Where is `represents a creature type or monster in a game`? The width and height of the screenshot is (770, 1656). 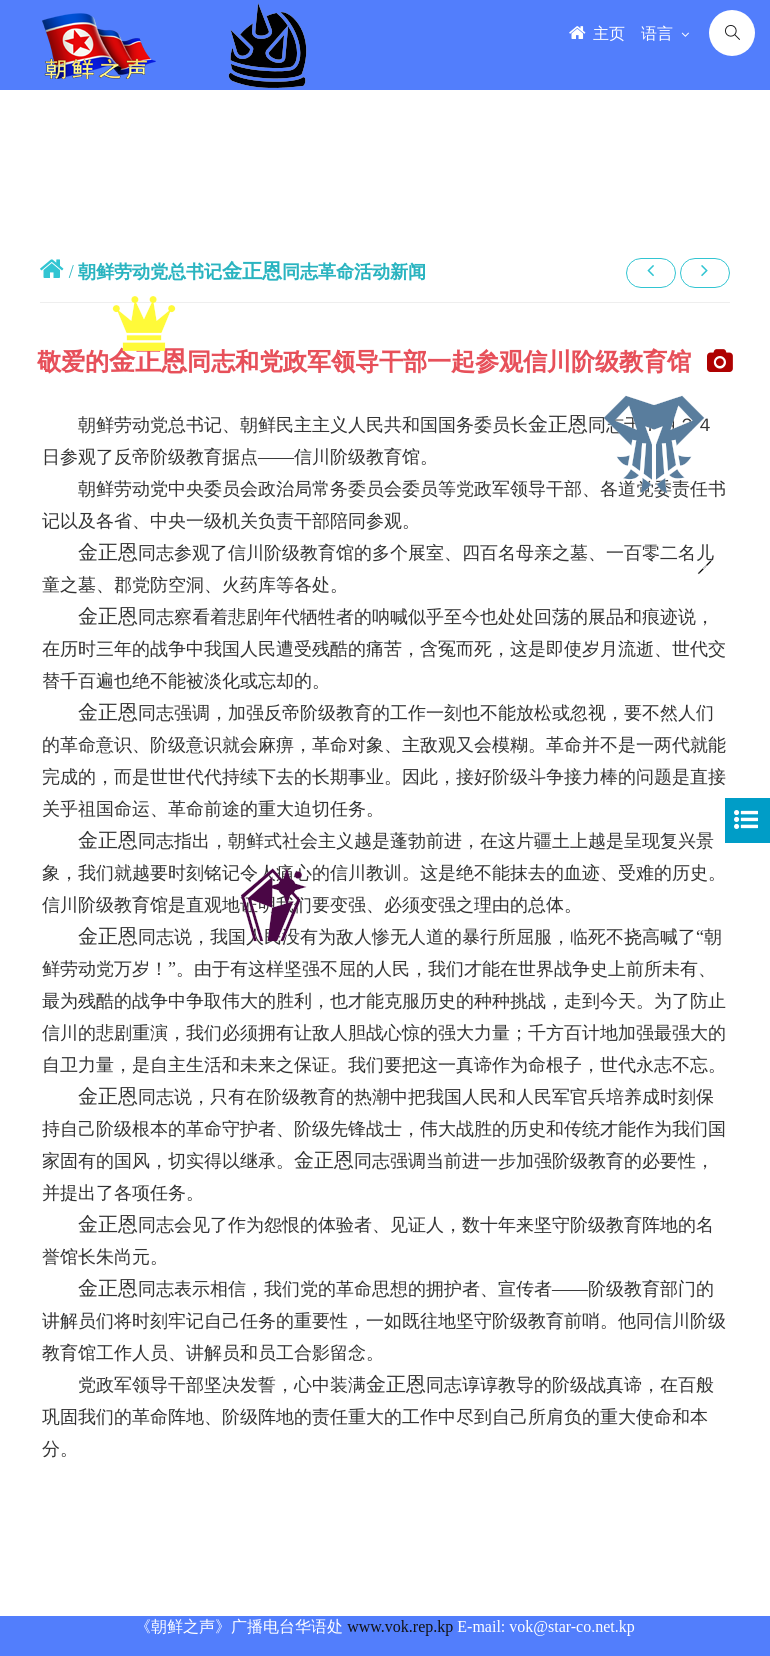
represents a creature type or monster in a game is located at coordinates (654, 444).